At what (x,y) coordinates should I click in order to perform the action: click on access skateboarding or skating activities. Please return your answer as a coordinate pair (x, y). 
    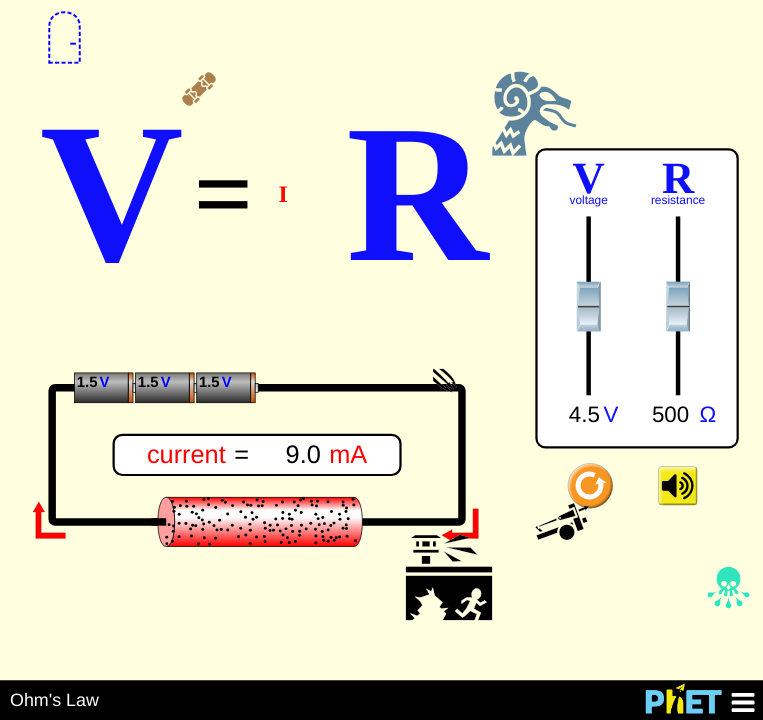
    Looking at the image, I should click on (199, 89).